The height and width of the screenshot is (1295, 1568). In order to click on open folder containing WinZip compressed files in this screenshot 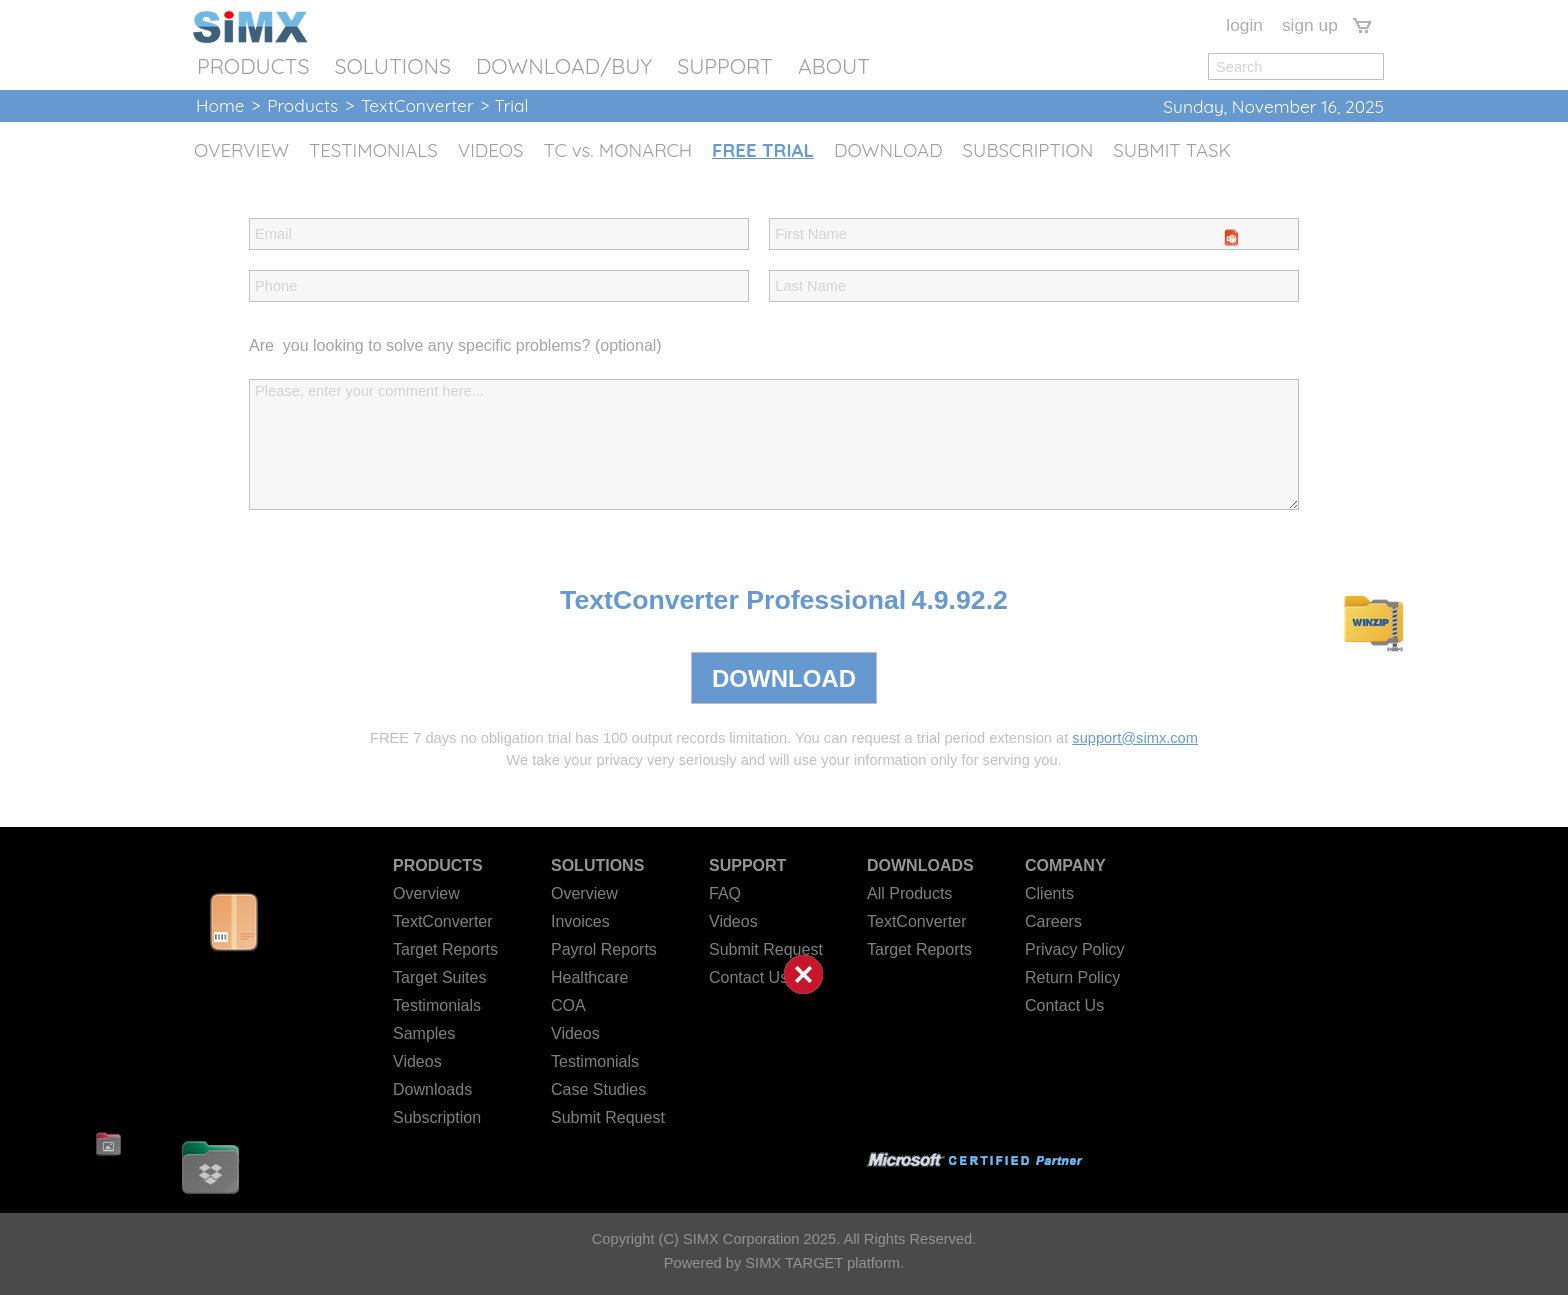, I will do `click(1373, 620)`.